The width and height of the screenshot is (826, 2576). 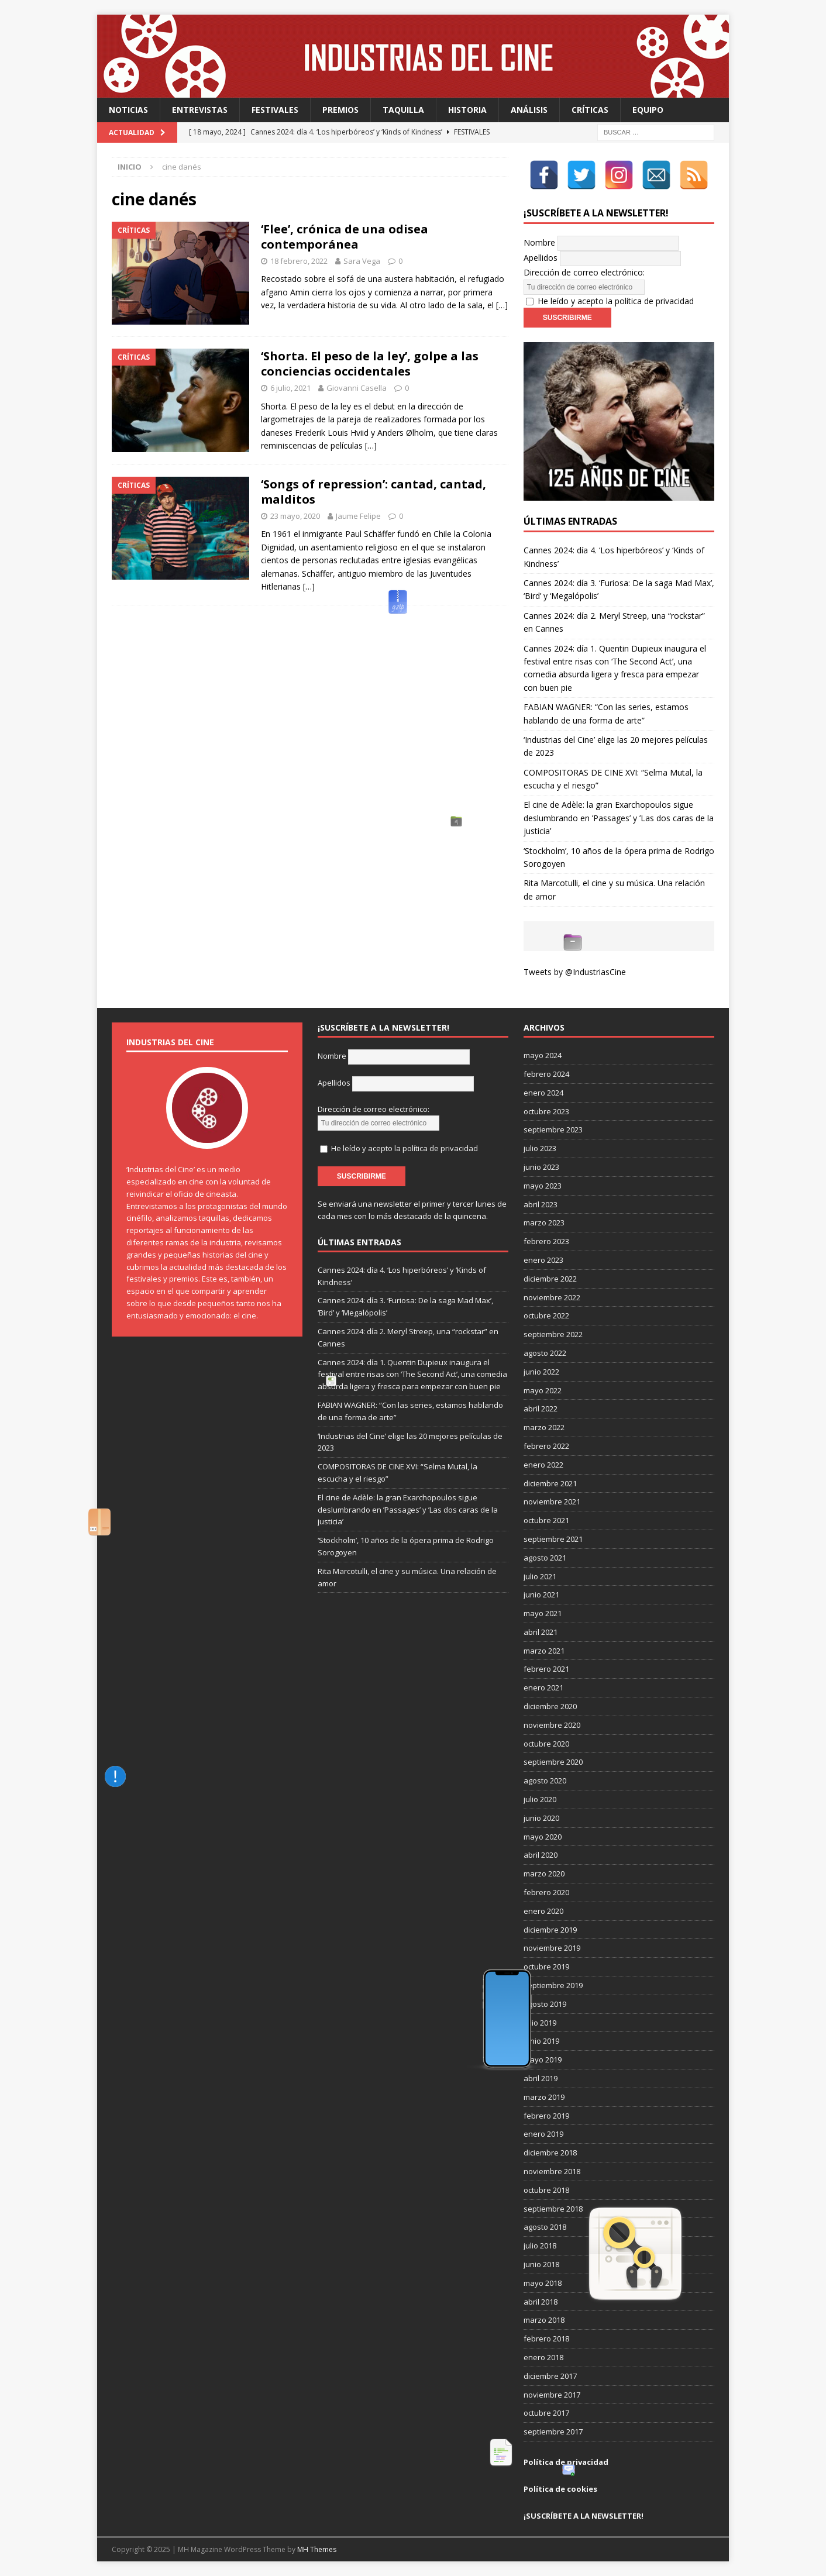 I want to click on open the builder app for development projects, so click(x=635, y=2254).